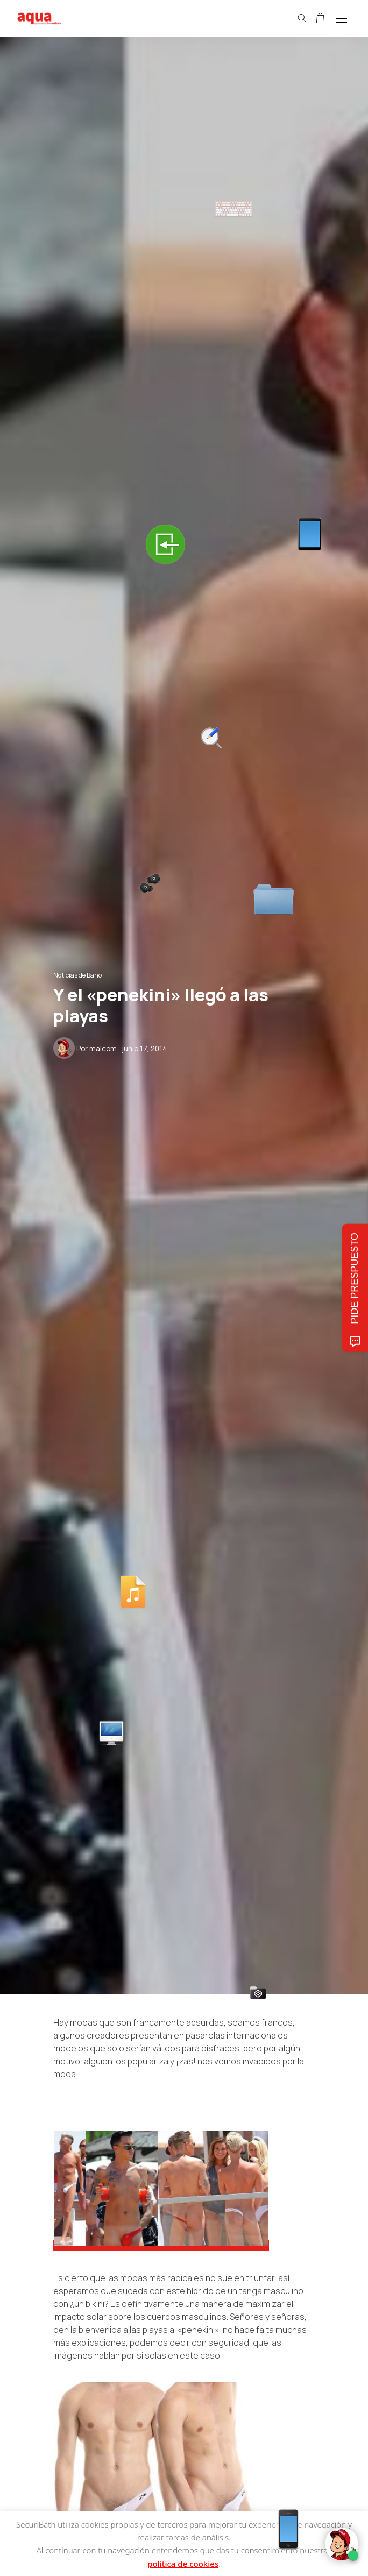  I want to click on beats wireless earbuds device icon, so click(150, 883).